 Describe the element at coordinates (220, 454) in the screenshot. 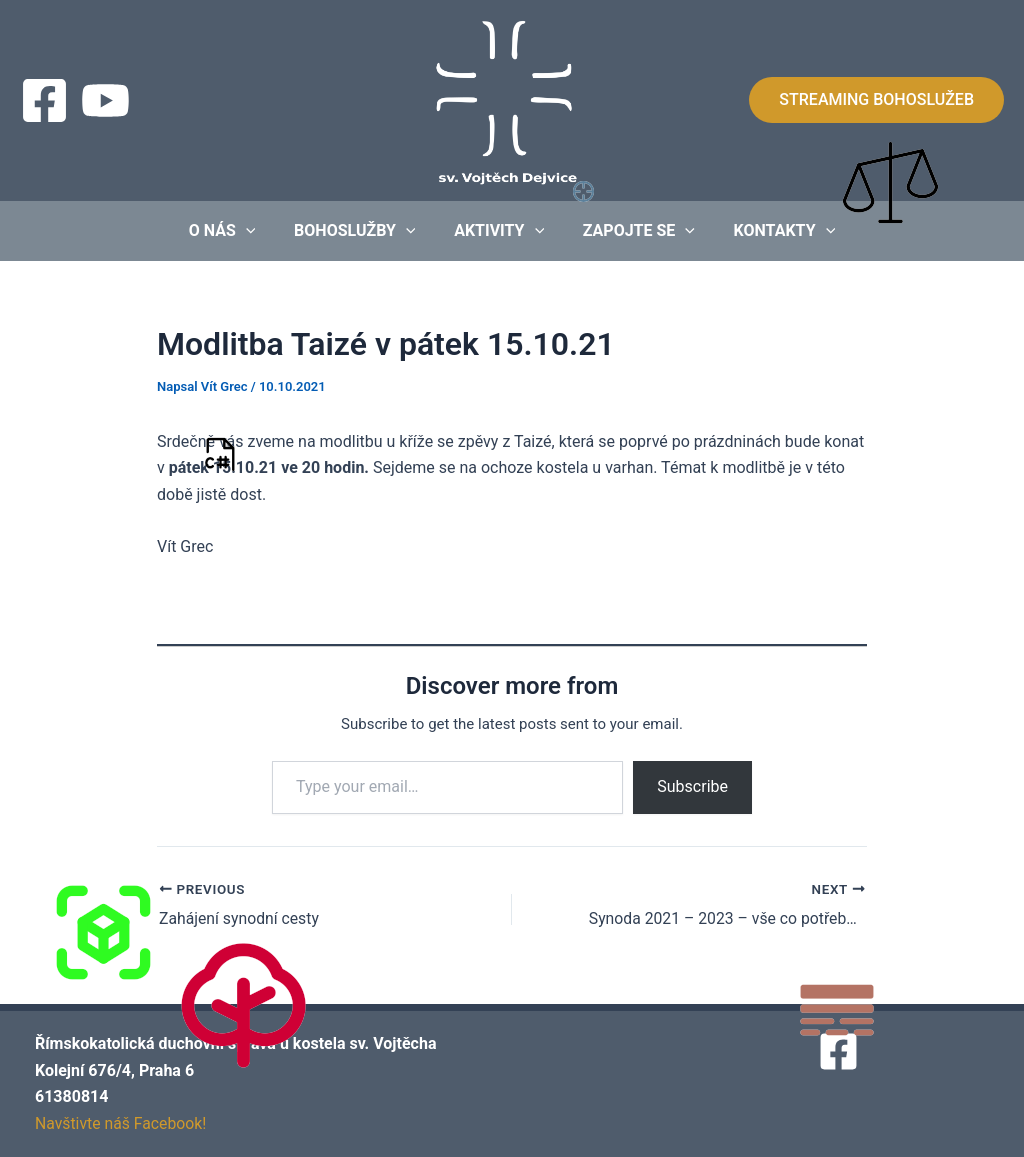

I see `a C# source code file` at that location.